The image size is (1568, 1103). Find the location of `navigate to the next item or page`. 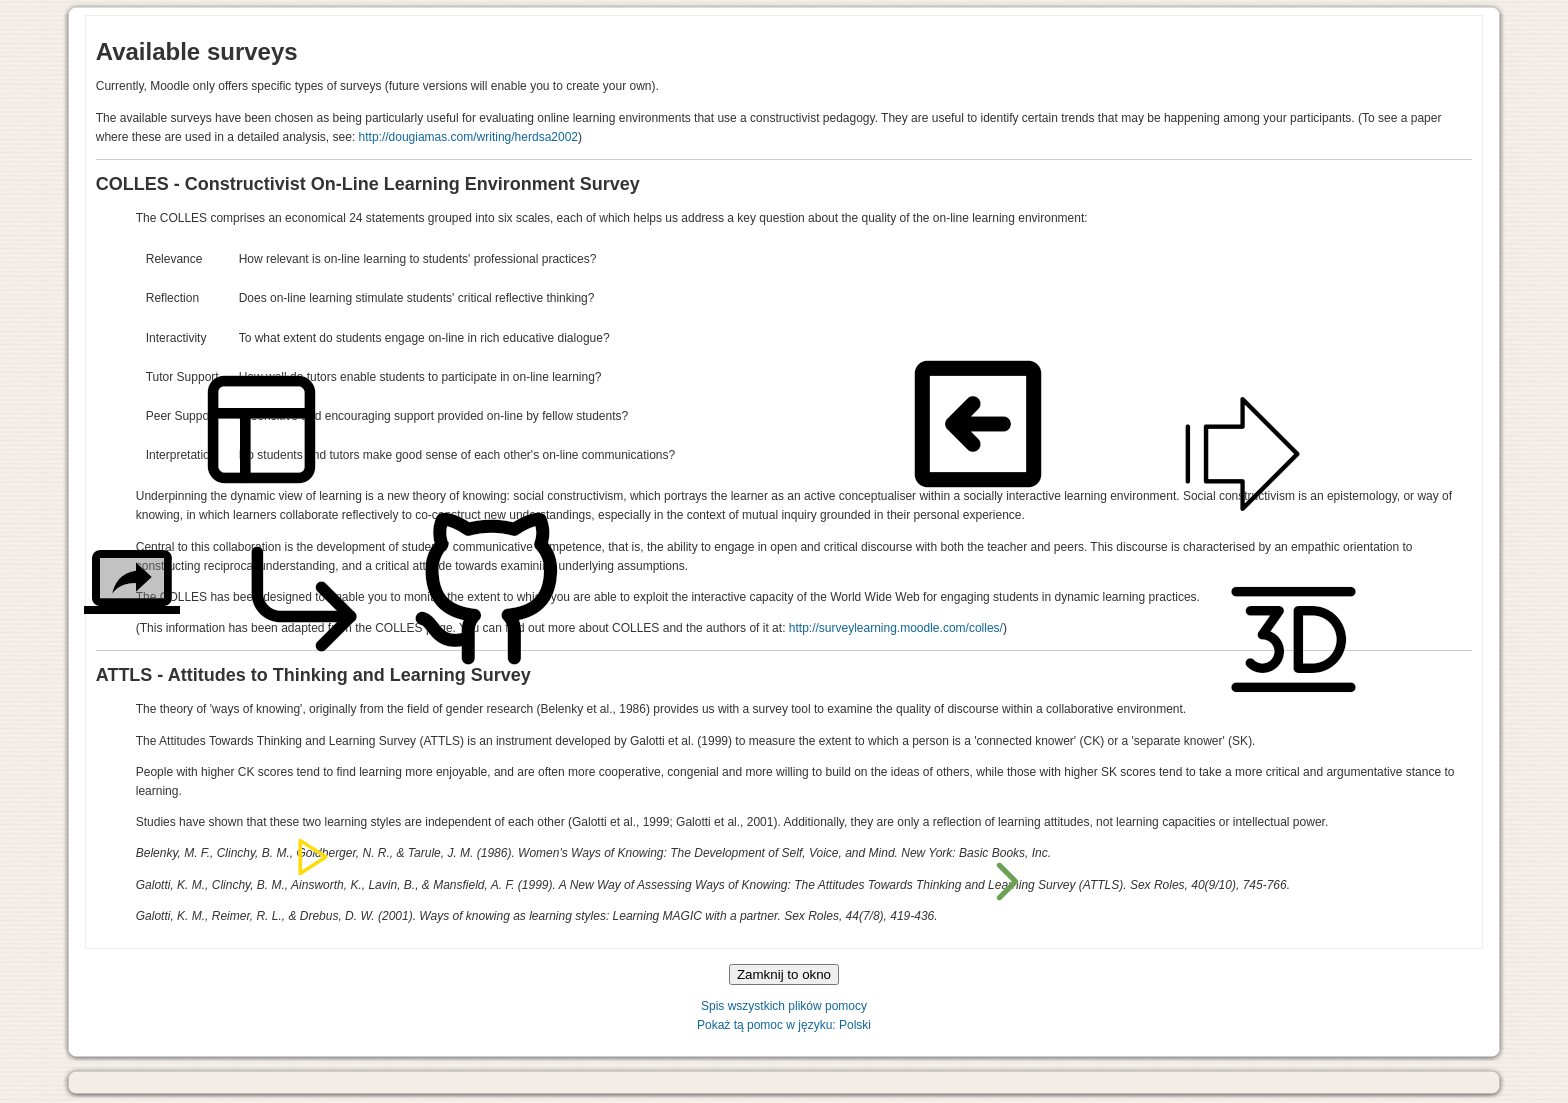

navigate to the next item or page is located at coordinates (1007, 881).